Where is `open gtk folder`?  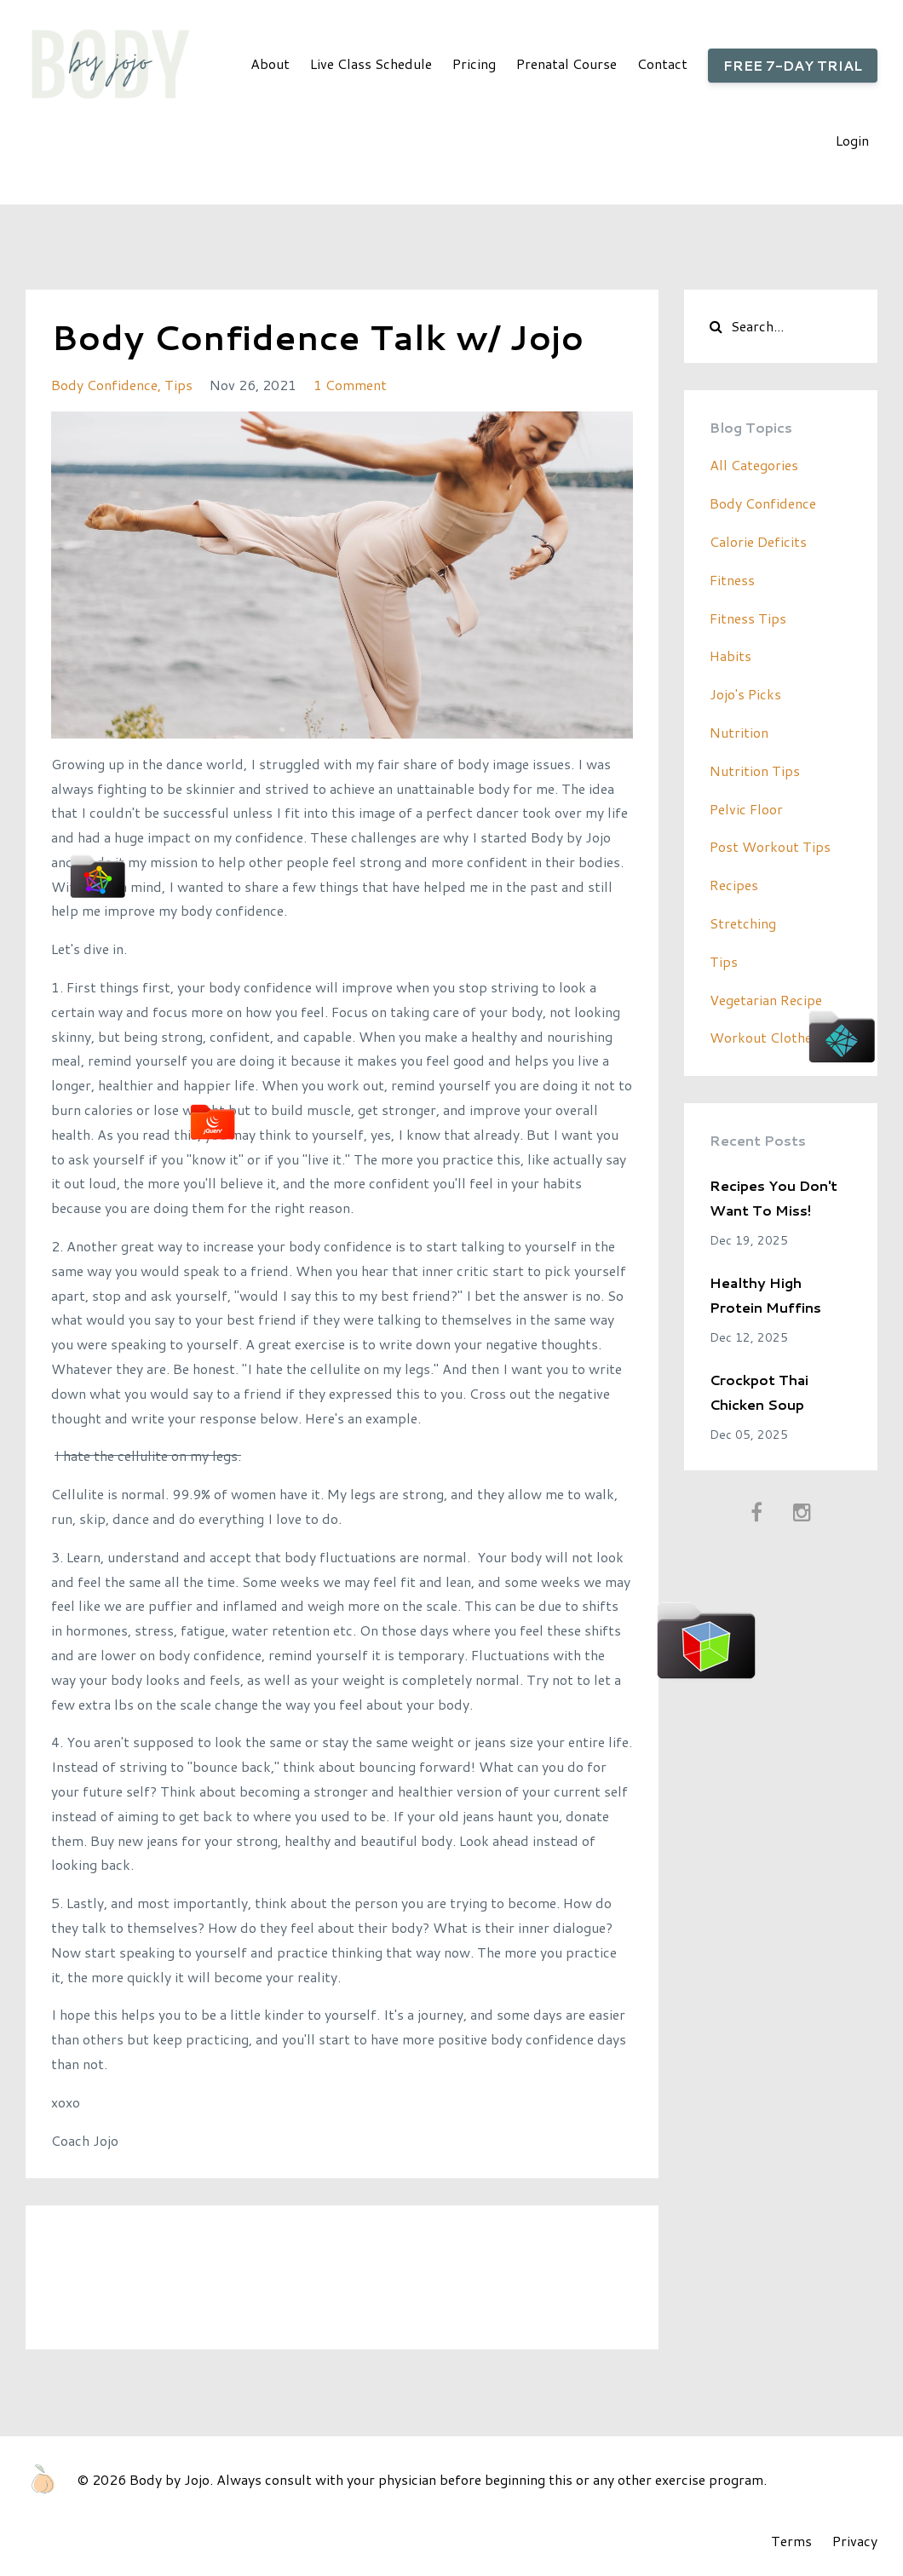
open gtk folder is located at coordinates (705, 1642).